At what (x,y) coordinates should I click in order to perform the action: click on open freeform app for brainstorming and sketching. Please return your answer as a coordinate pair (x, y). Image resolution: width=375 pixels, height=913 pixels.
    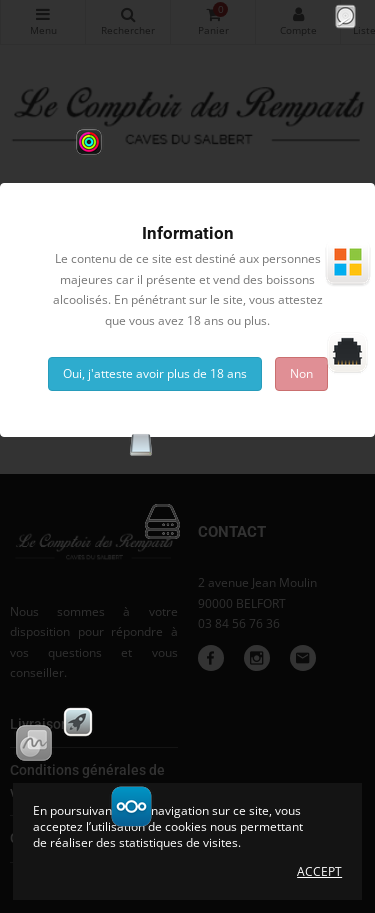
    Looking at the image, I should click on (34, 743).